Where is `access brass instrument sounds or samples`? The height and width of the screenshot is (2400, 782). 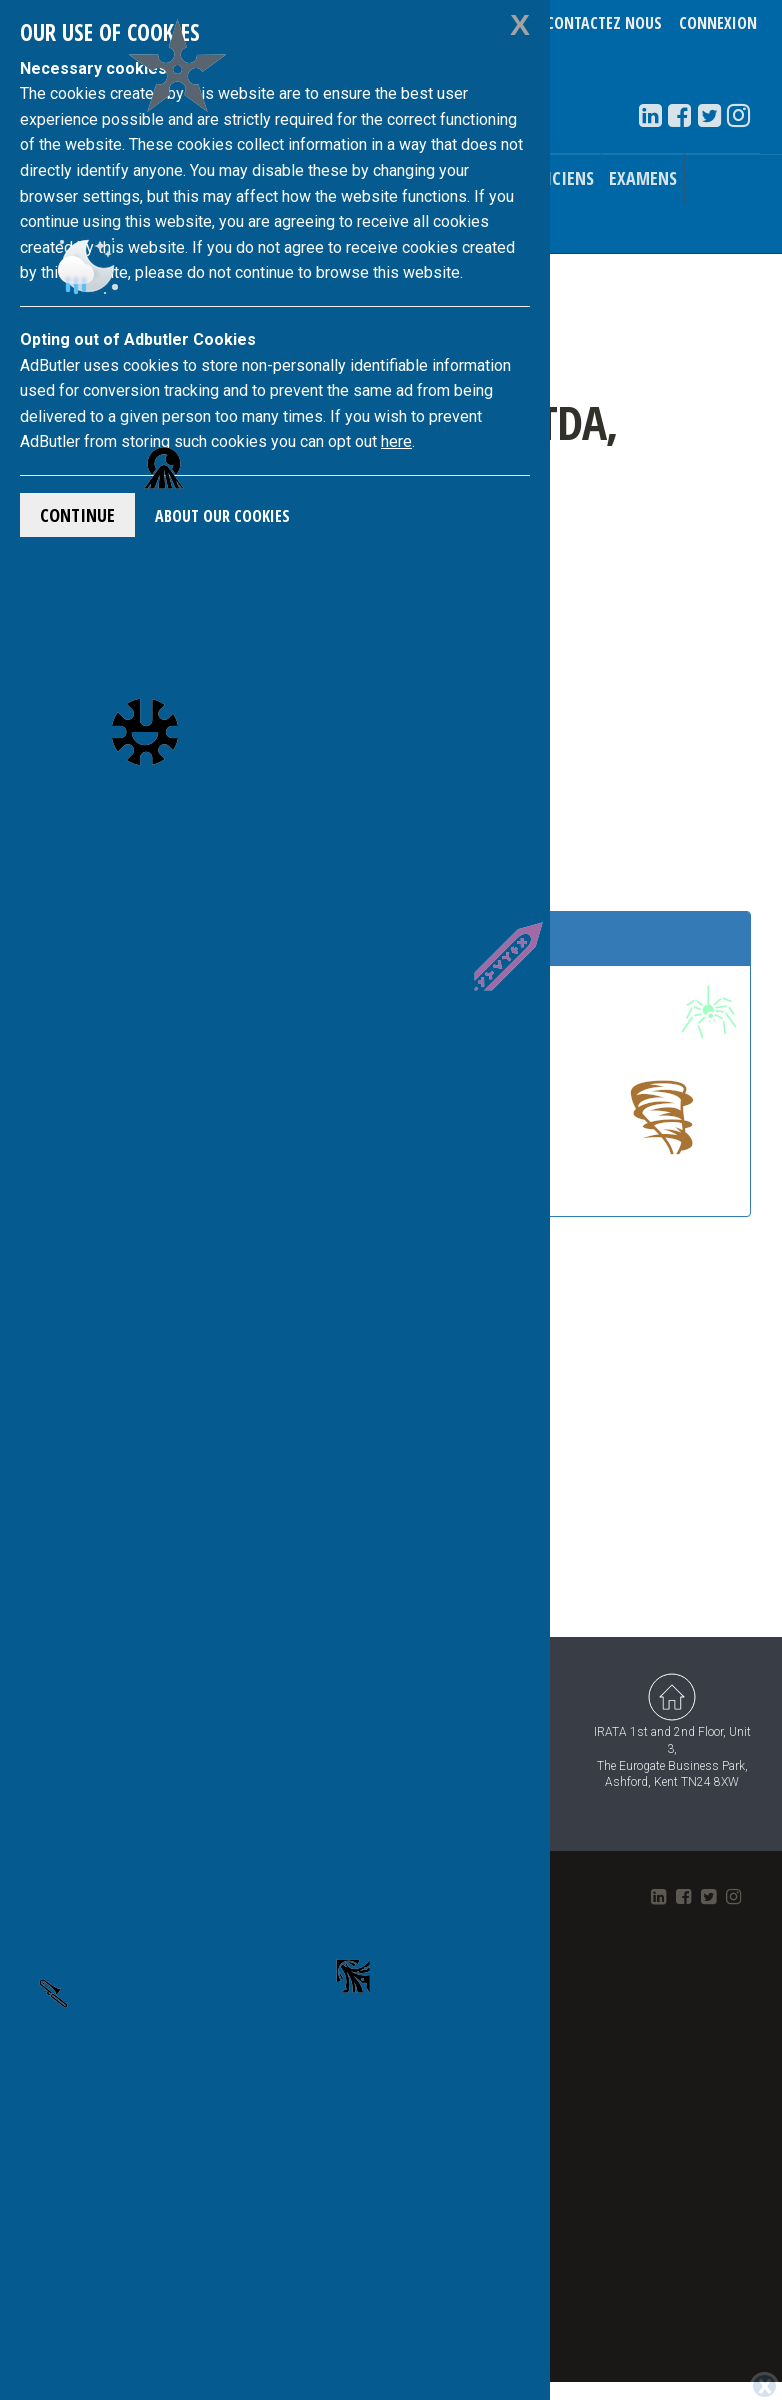 access brass instrument sounds or samples is located at coordinates (53, 1993).